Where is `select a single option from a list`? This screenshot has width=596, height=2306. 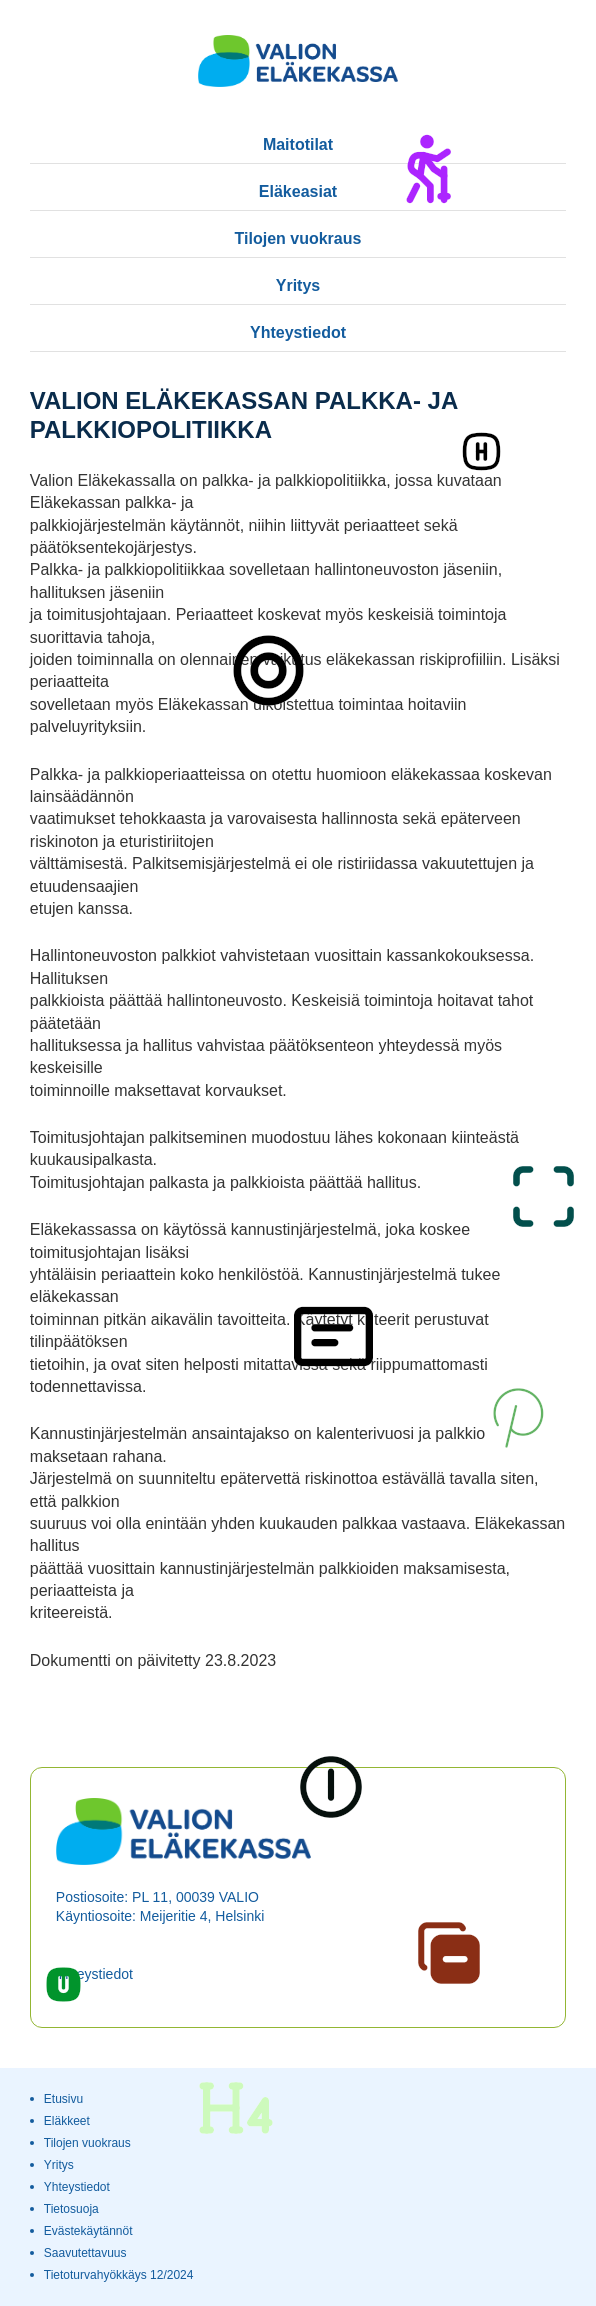 select a single option from a list is located at coordinates (268, 670).